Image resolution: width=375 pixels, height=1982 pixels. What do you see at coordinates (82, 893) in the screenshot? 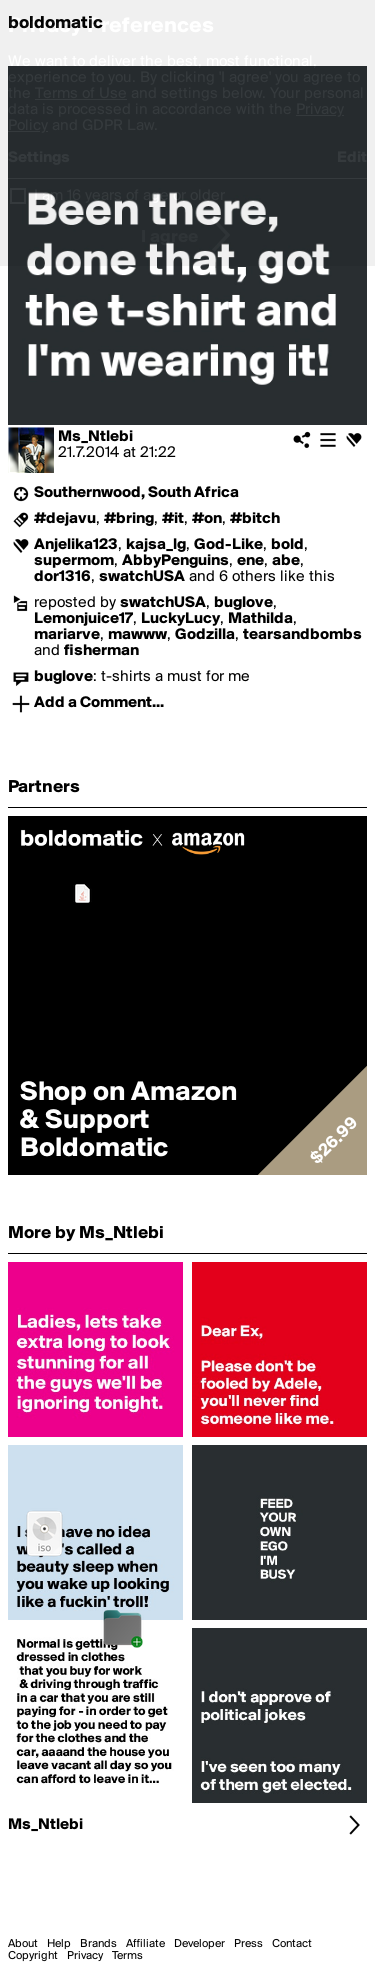
I see `java source code file` at bounding box center [82, 893].